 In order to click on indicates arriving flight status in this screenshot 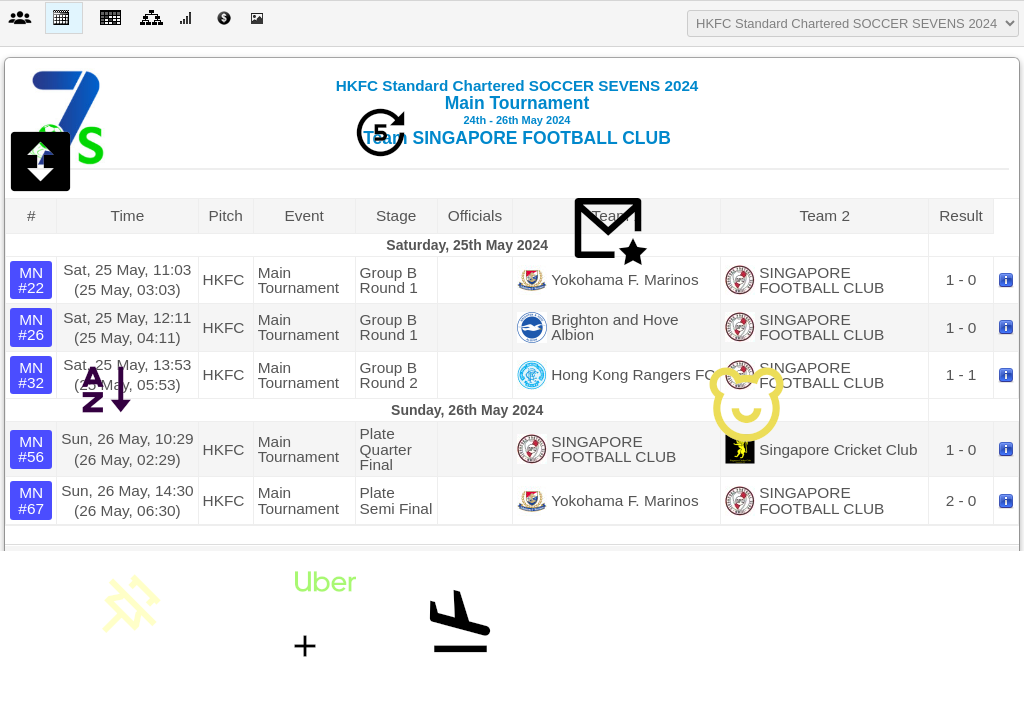, I will do `click(460, 622)`.